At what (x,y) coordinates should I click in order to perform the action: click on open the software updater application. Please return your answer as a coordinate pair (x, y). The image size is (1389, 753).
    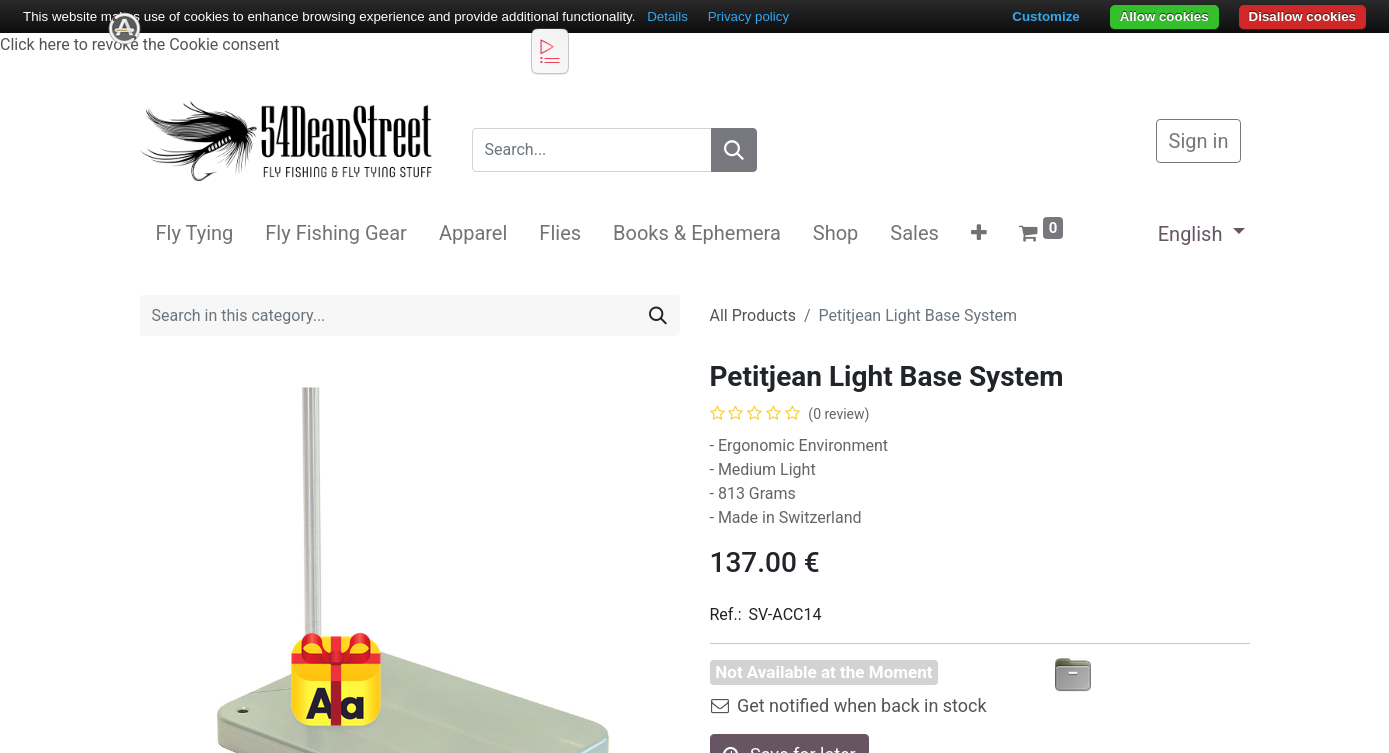
    Looking at the image, I should click on (124, 28).